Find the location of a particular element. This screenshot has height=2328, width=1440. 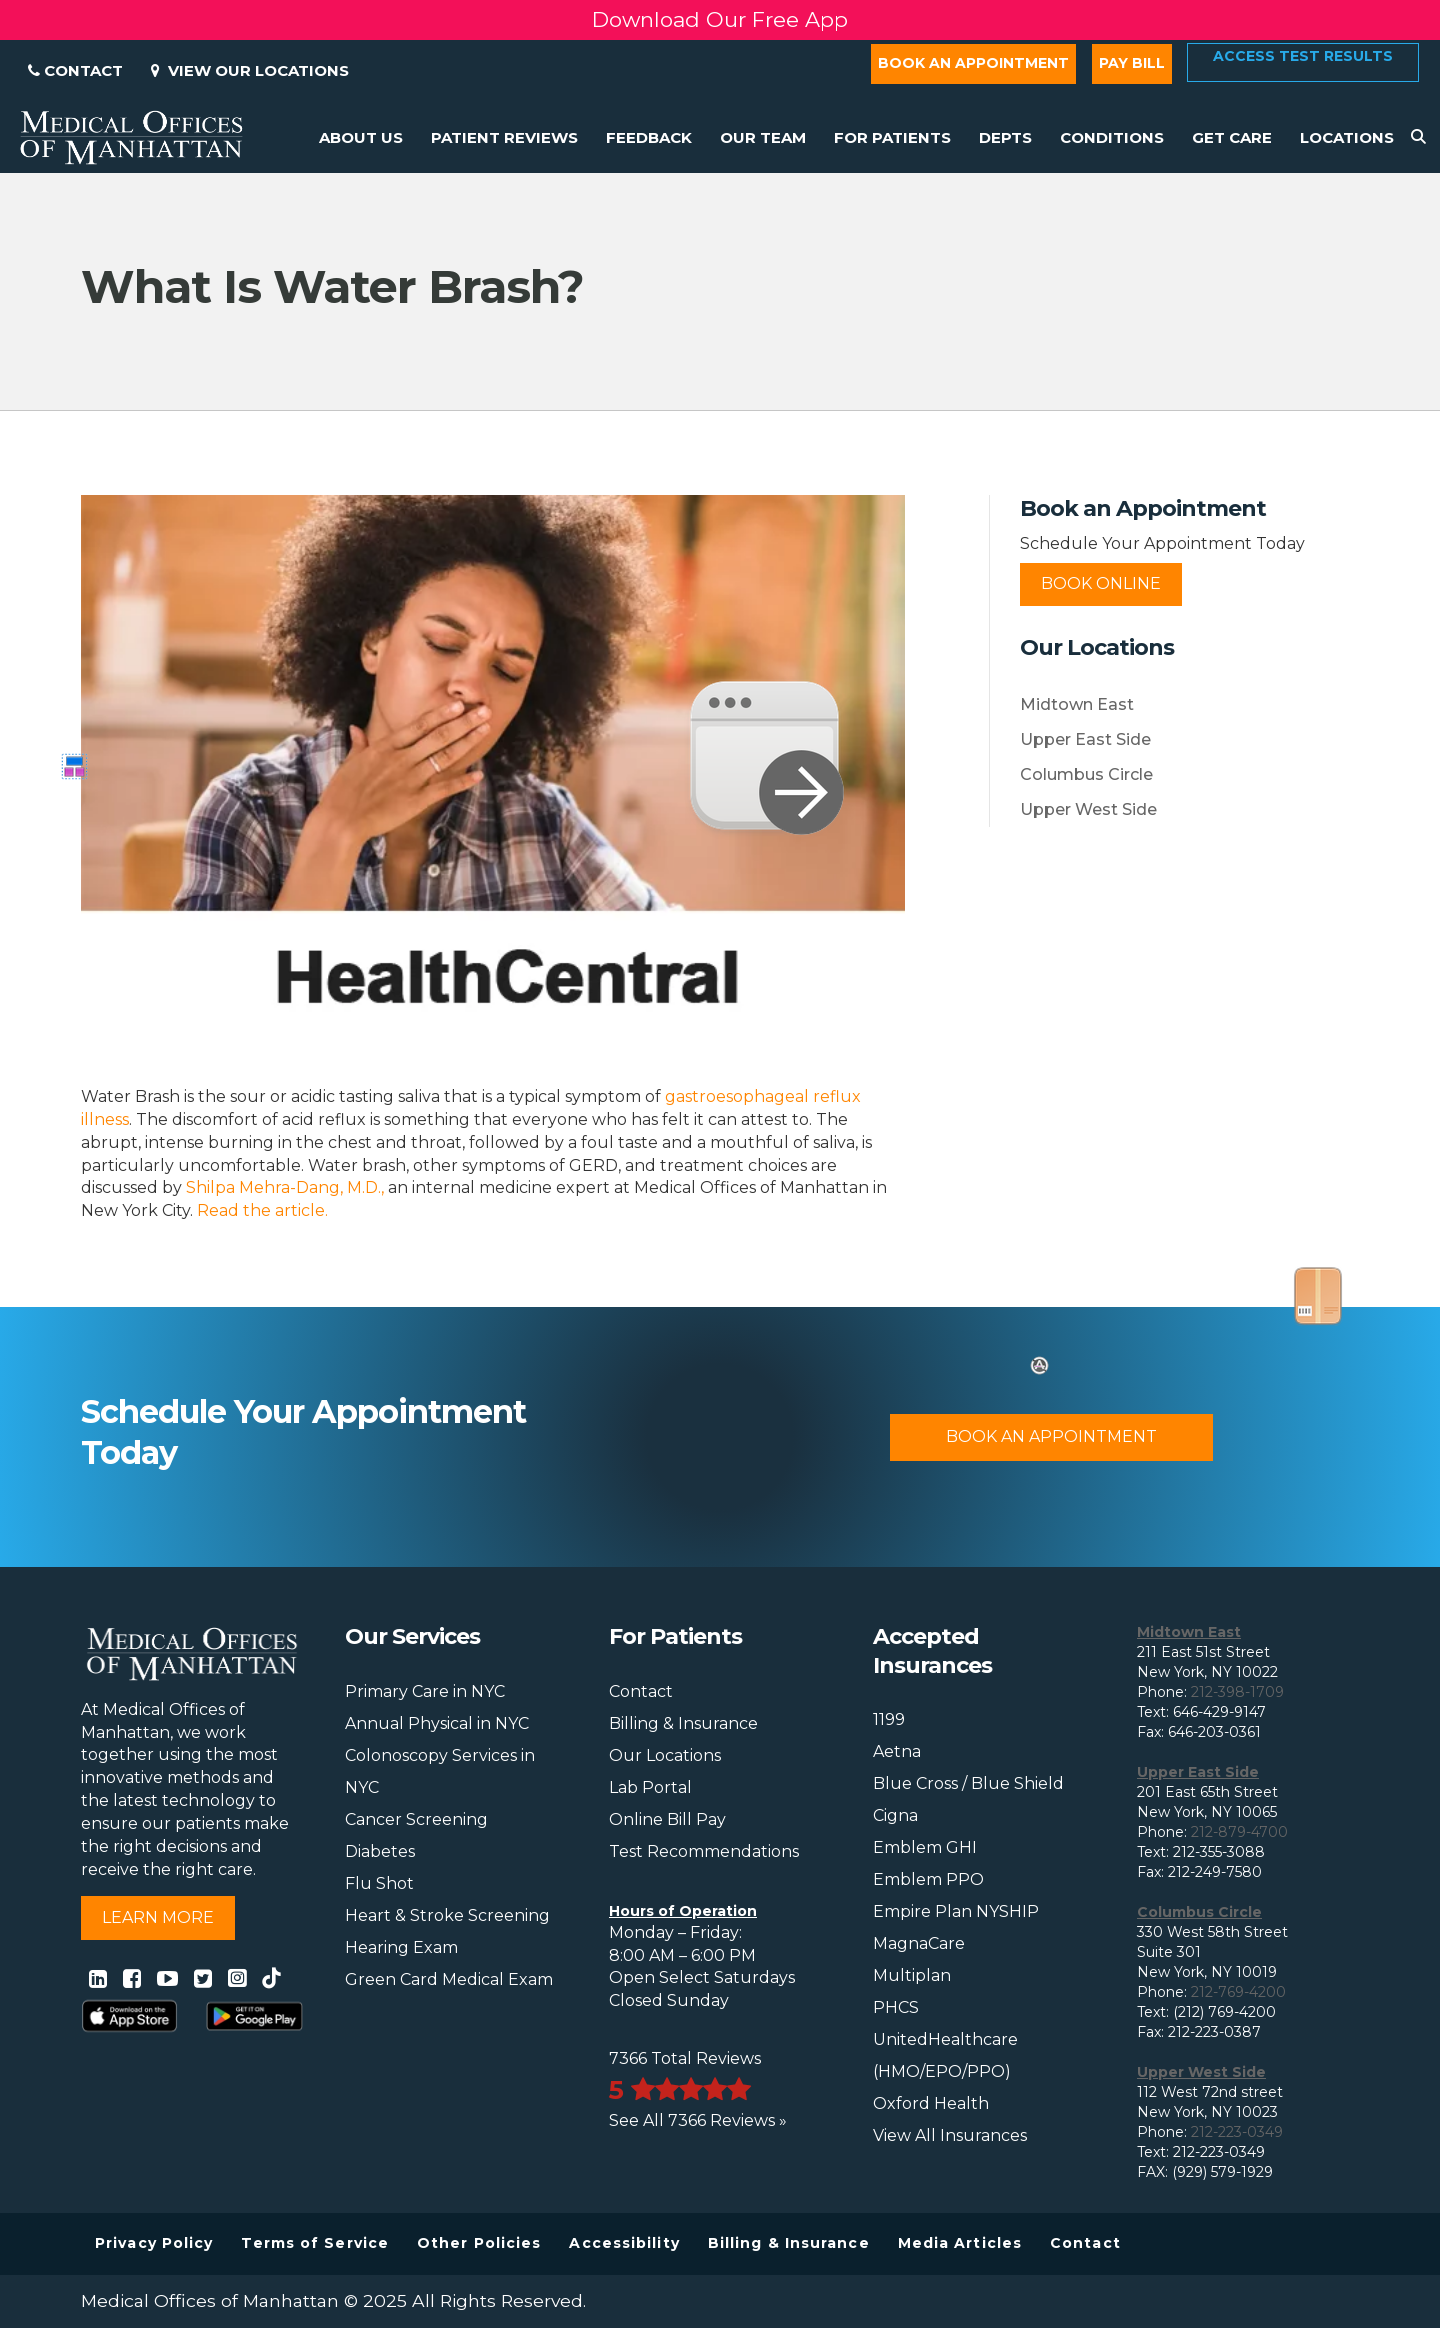

run or execute the current application is located at coordinates (764, 755).